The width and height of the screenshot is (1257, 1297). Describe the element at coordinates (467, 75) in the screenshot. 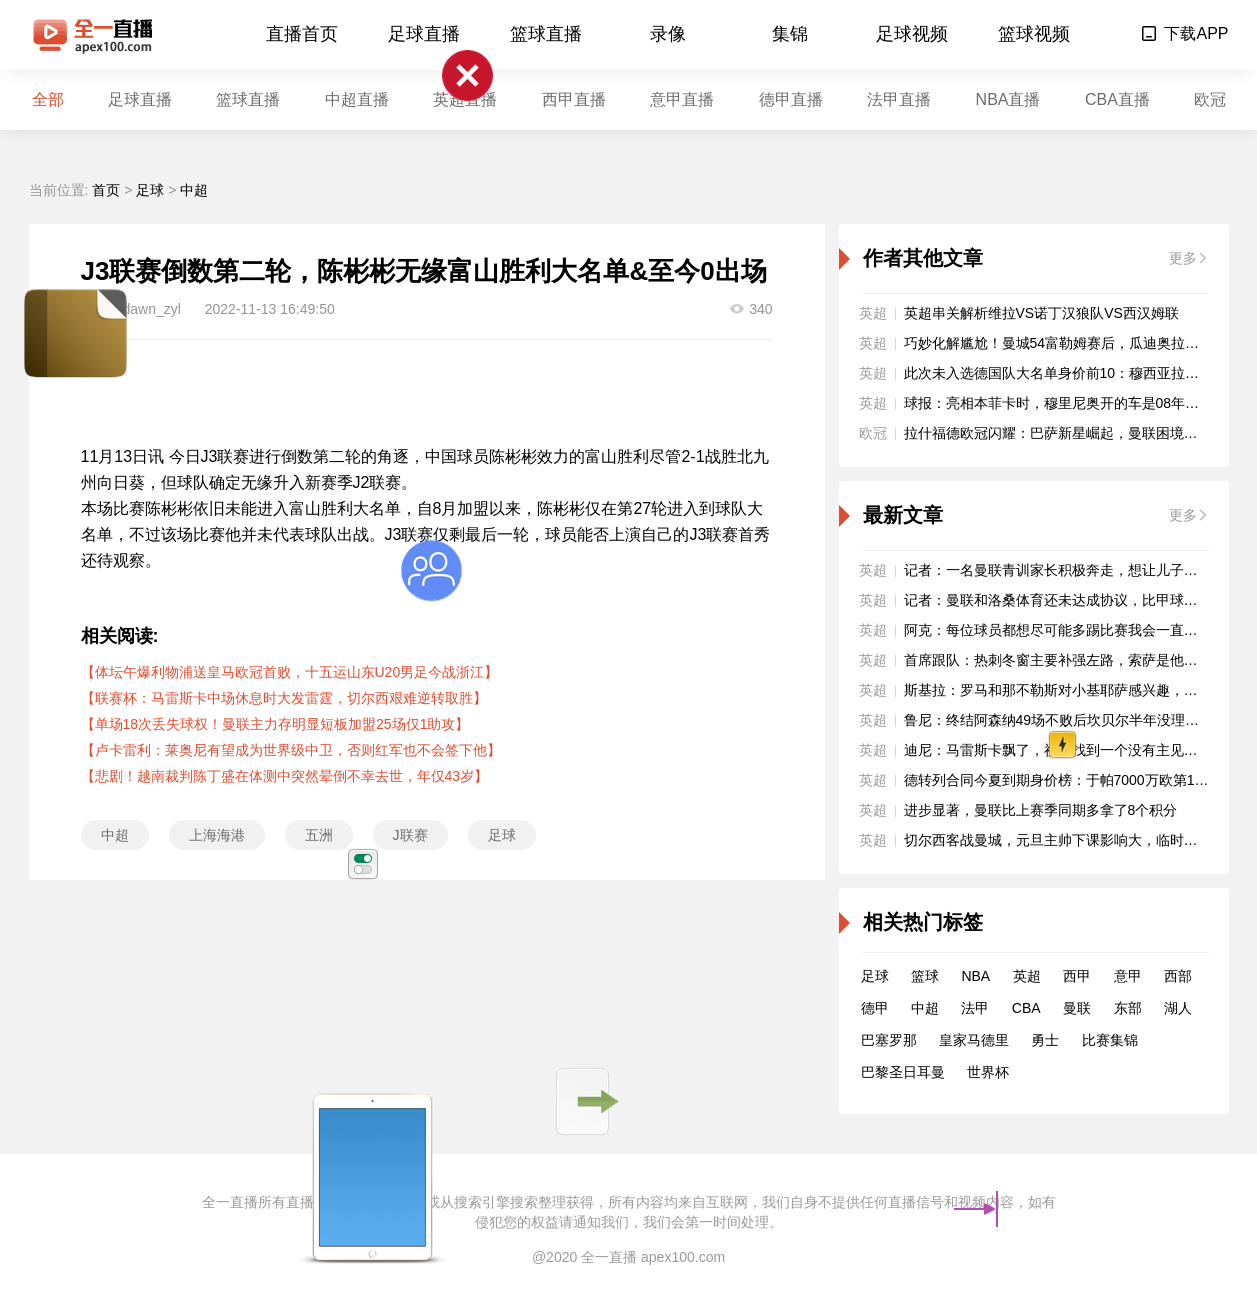

I see `cancel the current calculation` at that location.